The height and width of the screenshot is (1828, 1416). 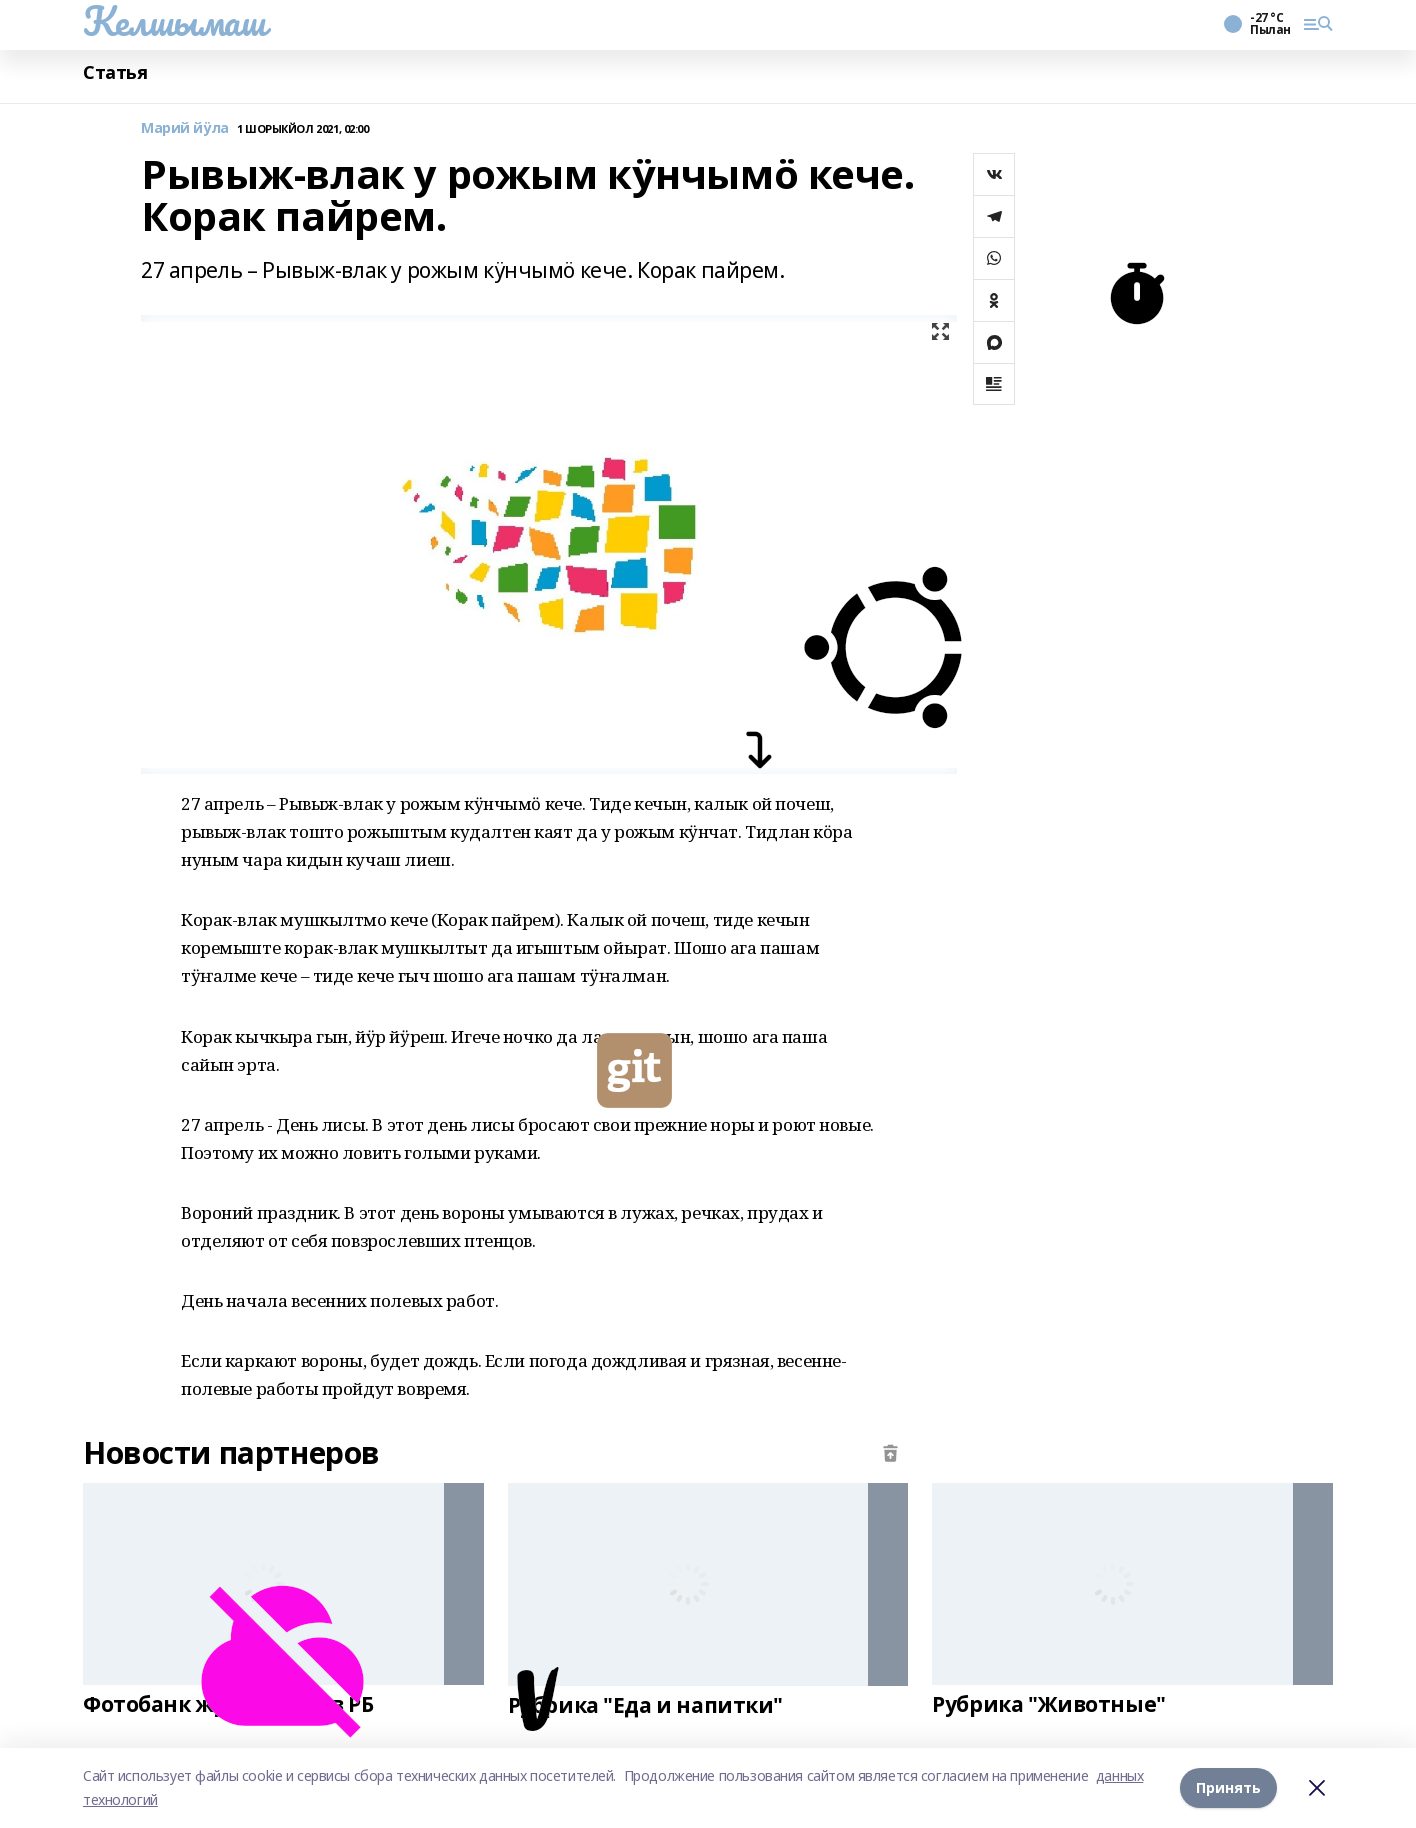 What do you see at coordinates (760, 750) in the screenshot?
I see `move item down one level` at bounding box center [760, 750].